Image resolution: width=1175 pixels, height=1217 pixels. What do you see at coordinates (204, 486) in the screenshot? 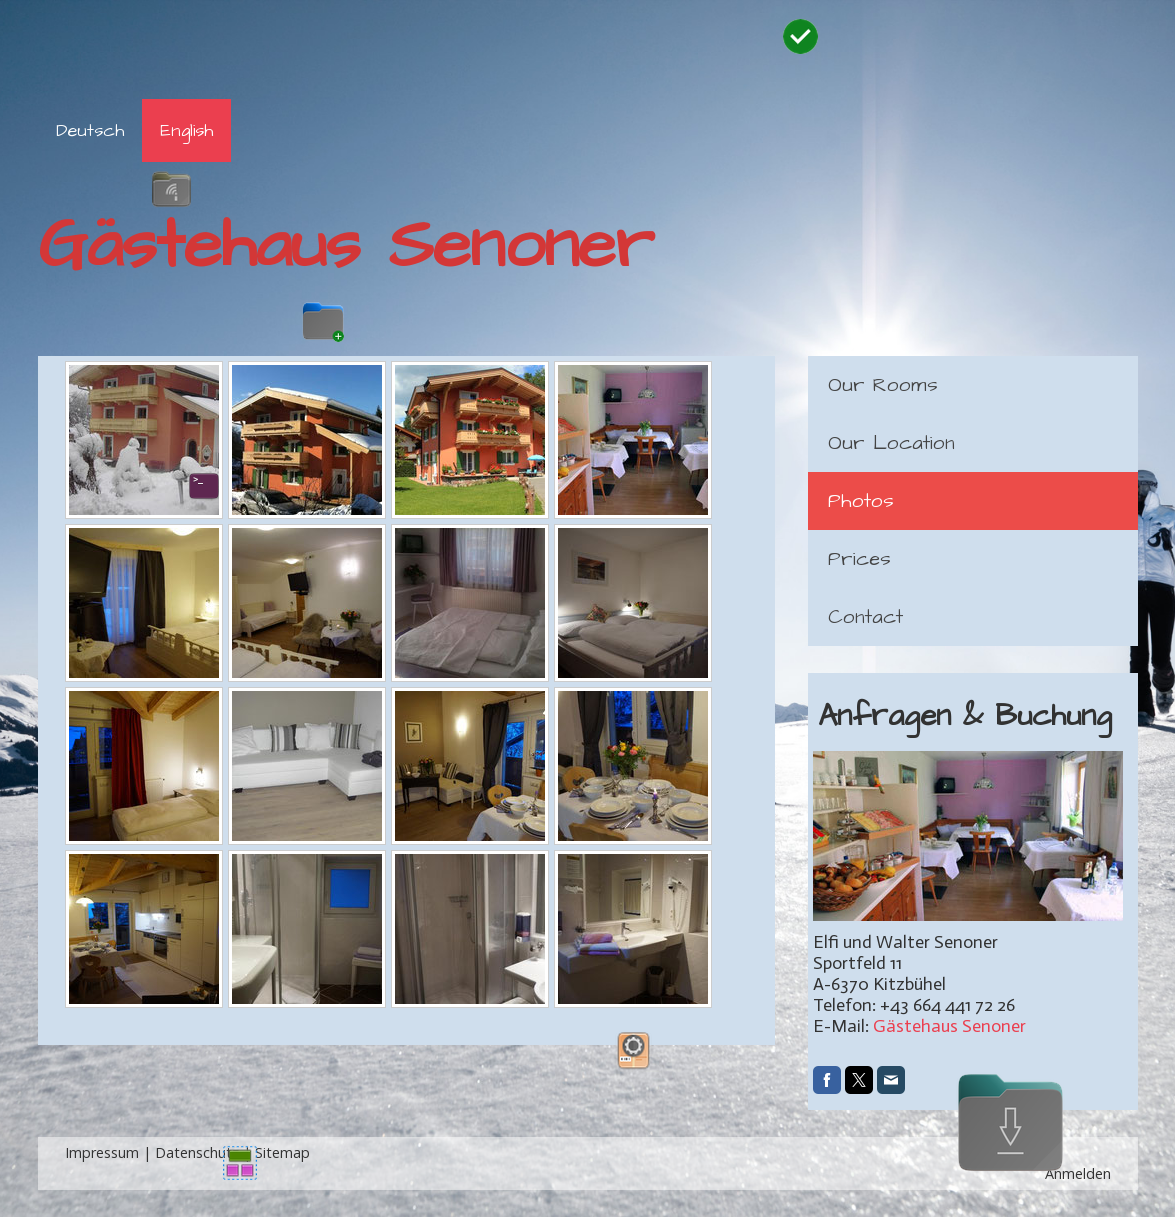
I see `open terminal application` at bounding box center [204, 486].